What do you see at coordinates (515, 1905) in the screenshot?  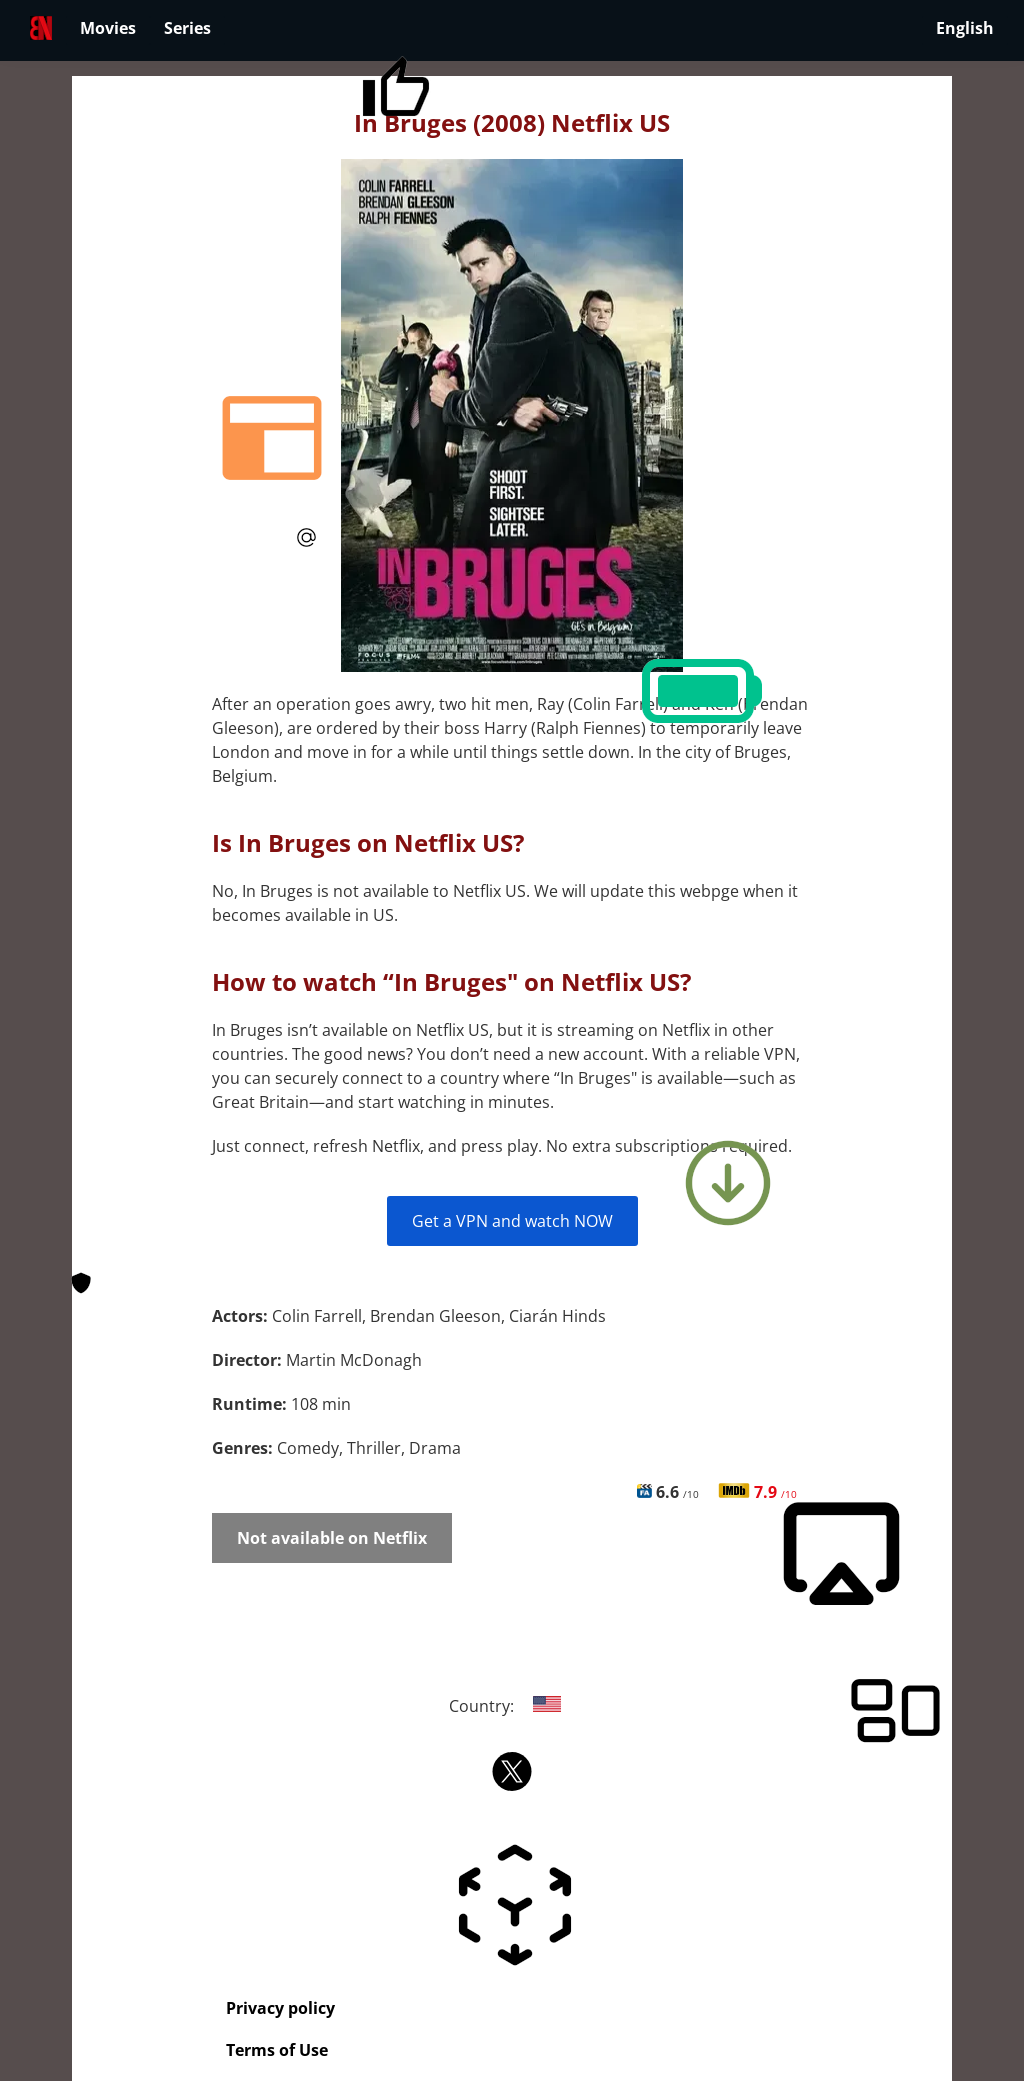 I see `view 3D model or object` at bounding box center [515, 1905].